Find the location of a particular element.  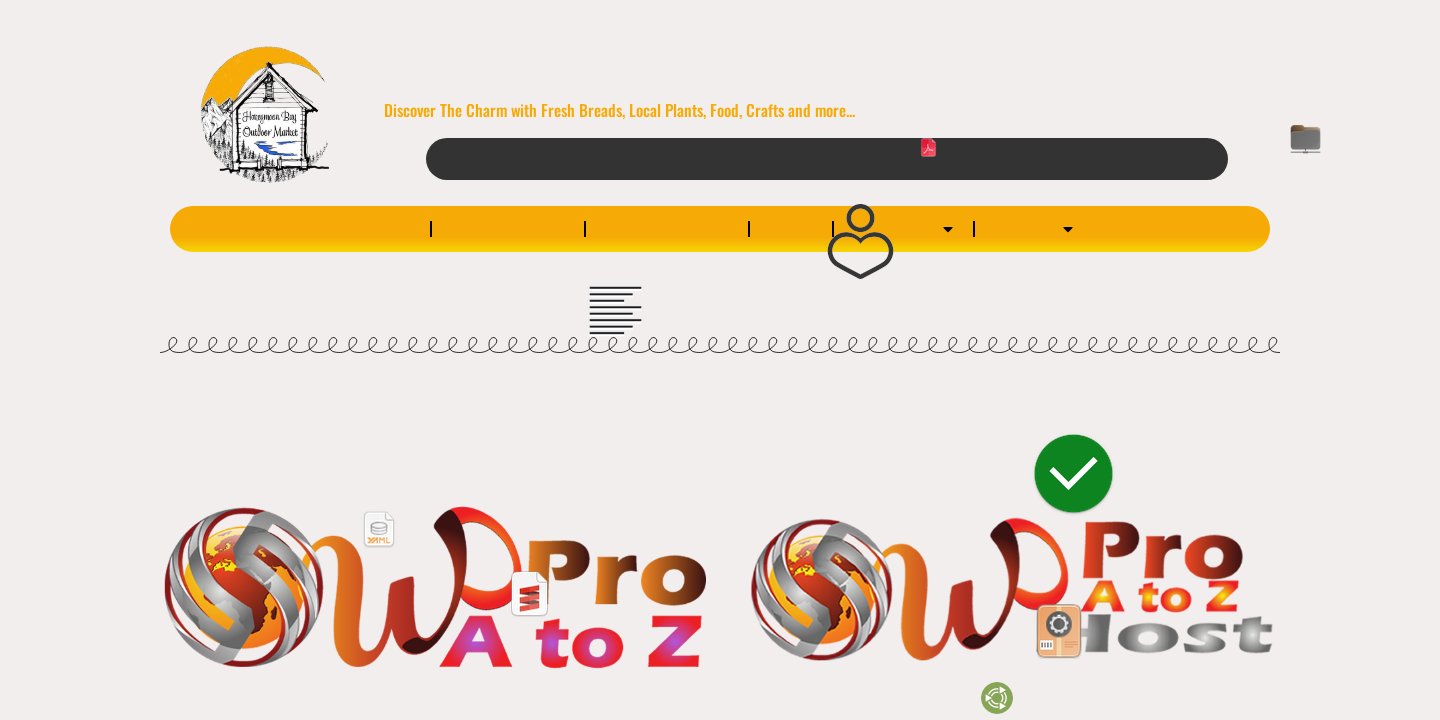

indicates package manager is processing is located at coordinates (1059, 631).